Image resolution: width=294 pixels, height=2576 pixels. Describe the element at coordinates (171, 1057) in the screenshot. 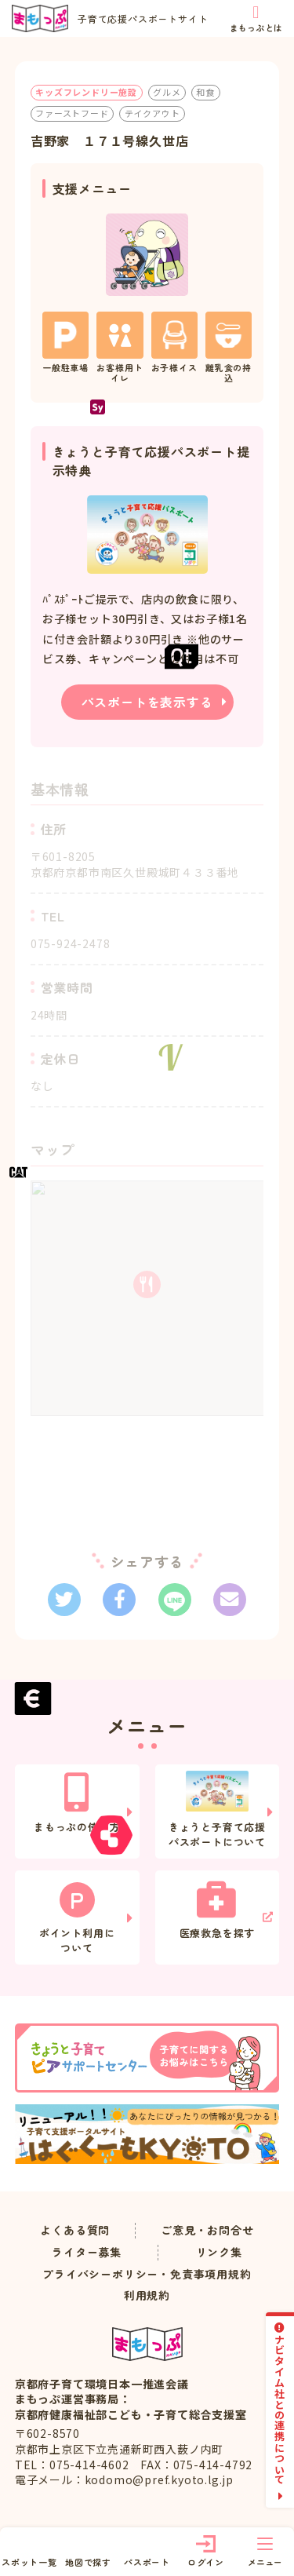

I see `vala programming language logo` at that location.